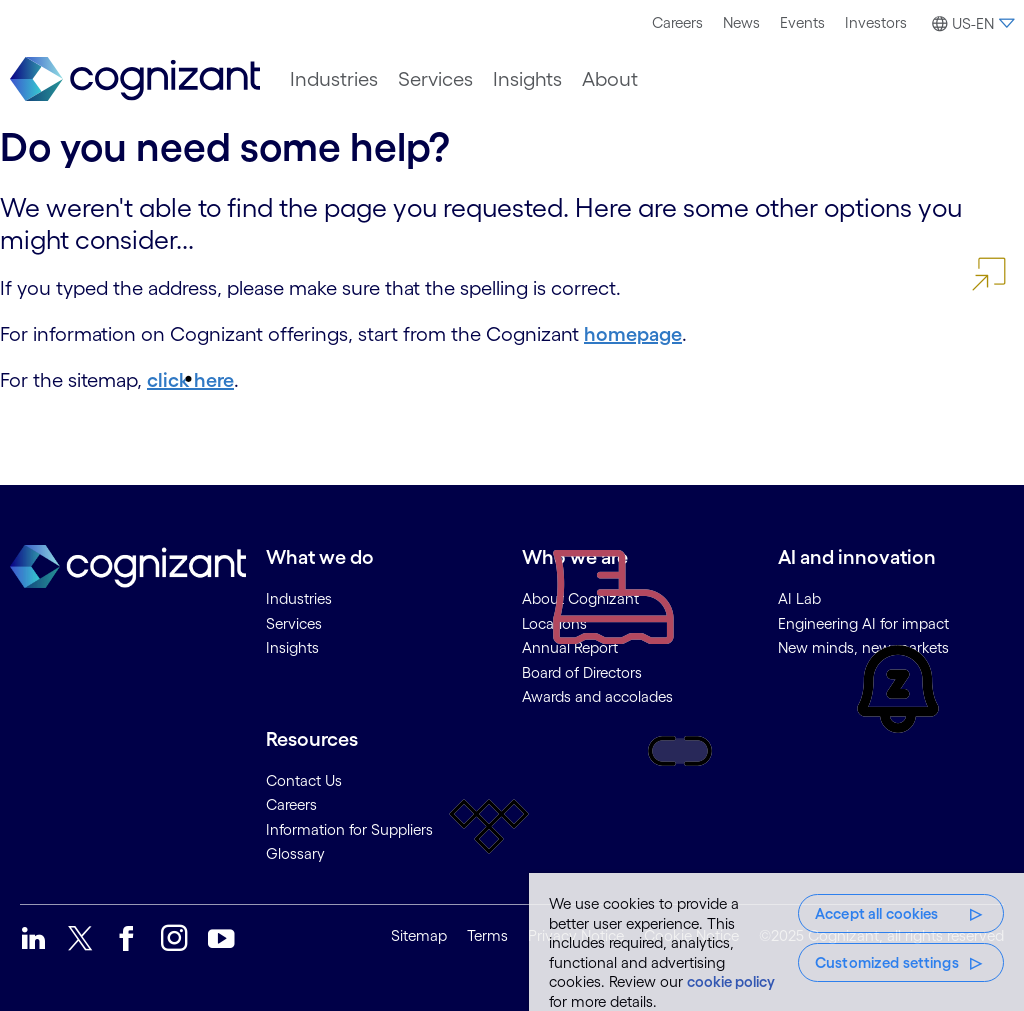 Image resolution: width=1024 pixels, height=1011 pixels. I want to click on no wifi signal available, so click(188, 349).